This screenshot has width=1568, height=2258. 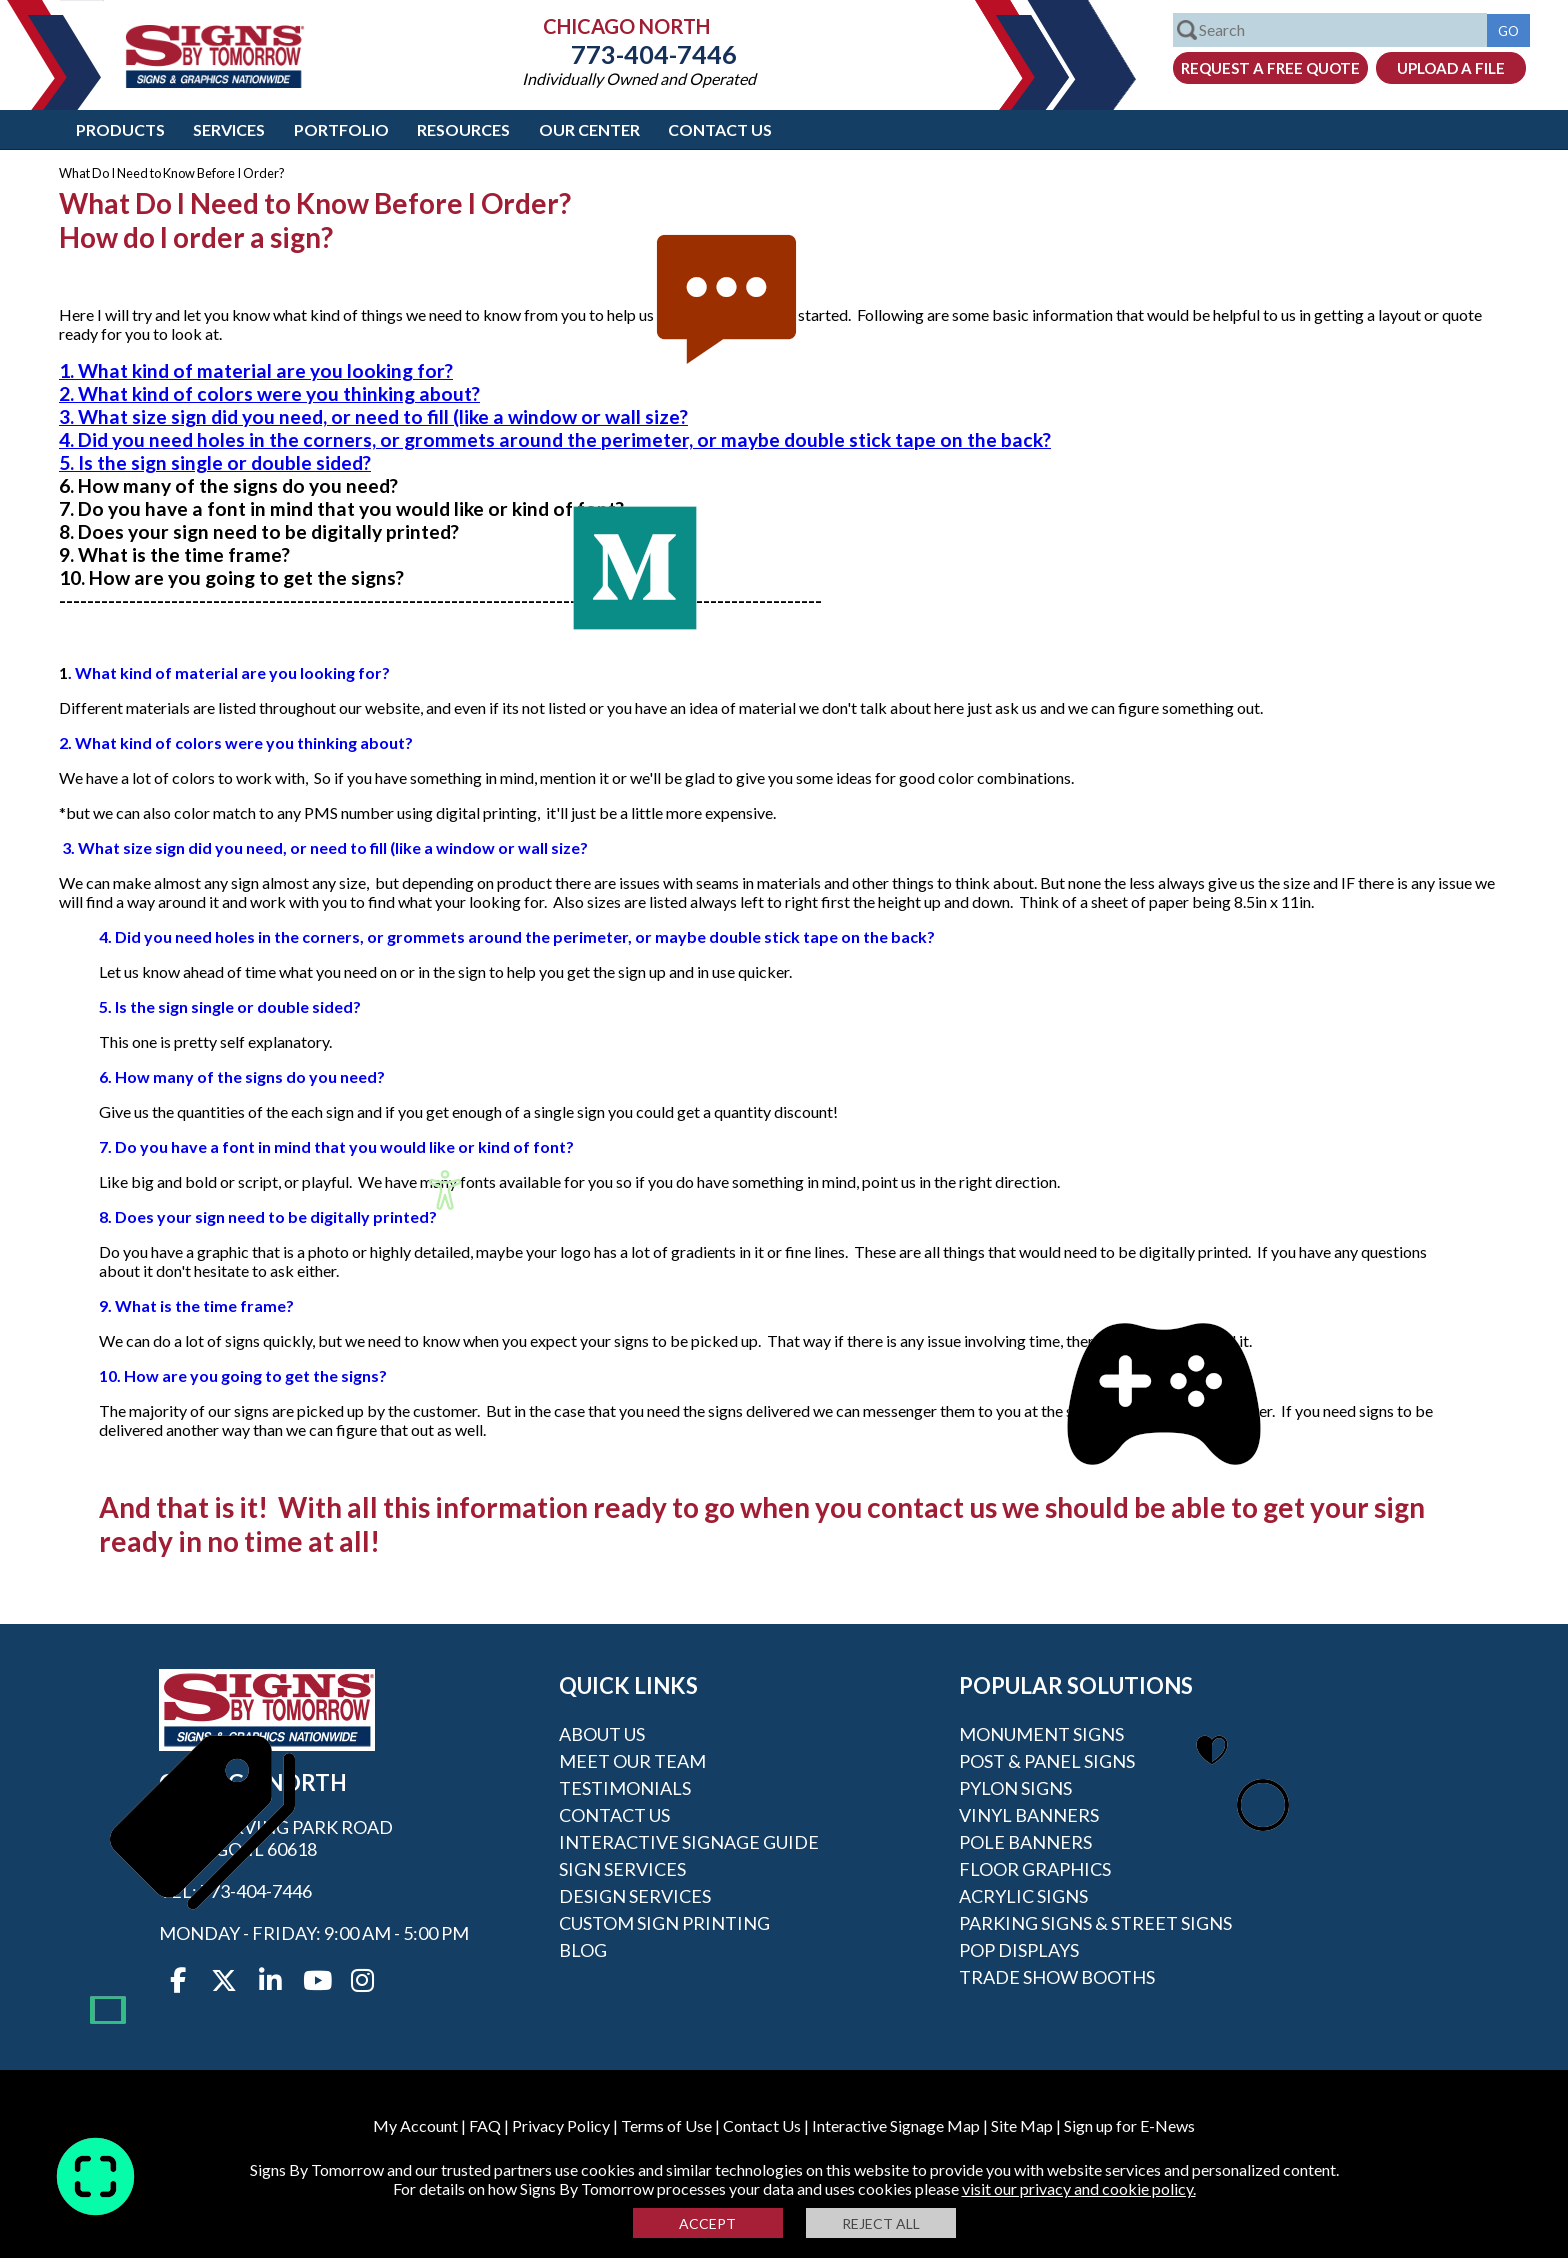 What do you see at coordinates (108, 2010) in the screenshot?
I see `switch to landscape mode` at bounding box center [108, 2010].